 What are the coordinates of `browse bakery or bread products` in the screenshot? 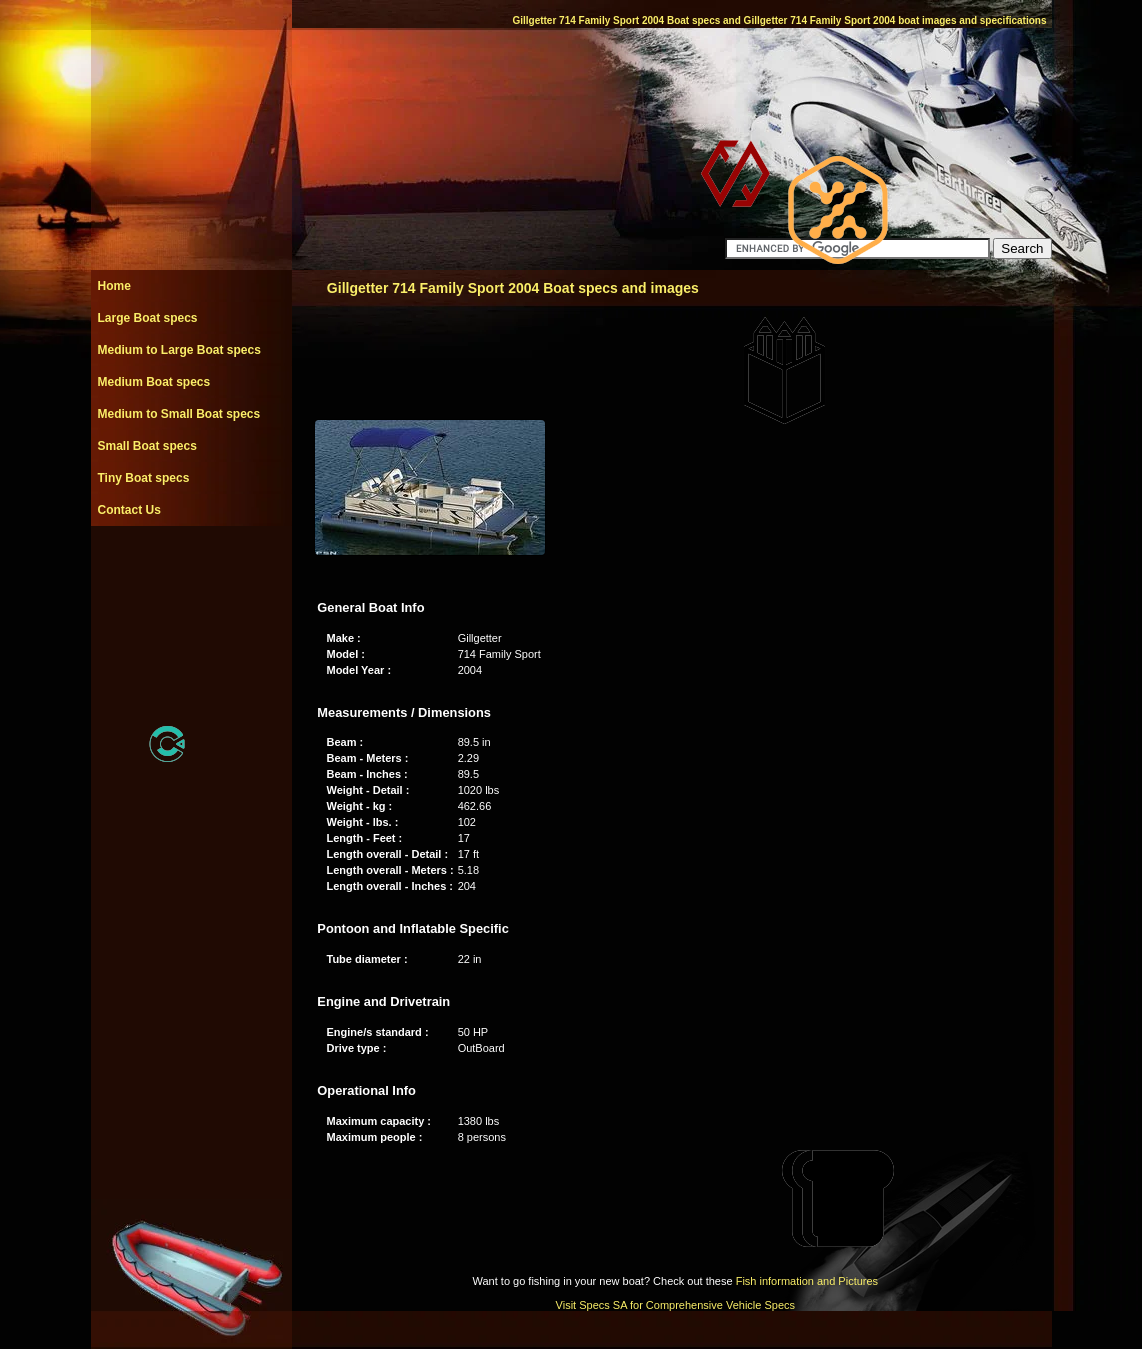 It's located at (838, 1196).